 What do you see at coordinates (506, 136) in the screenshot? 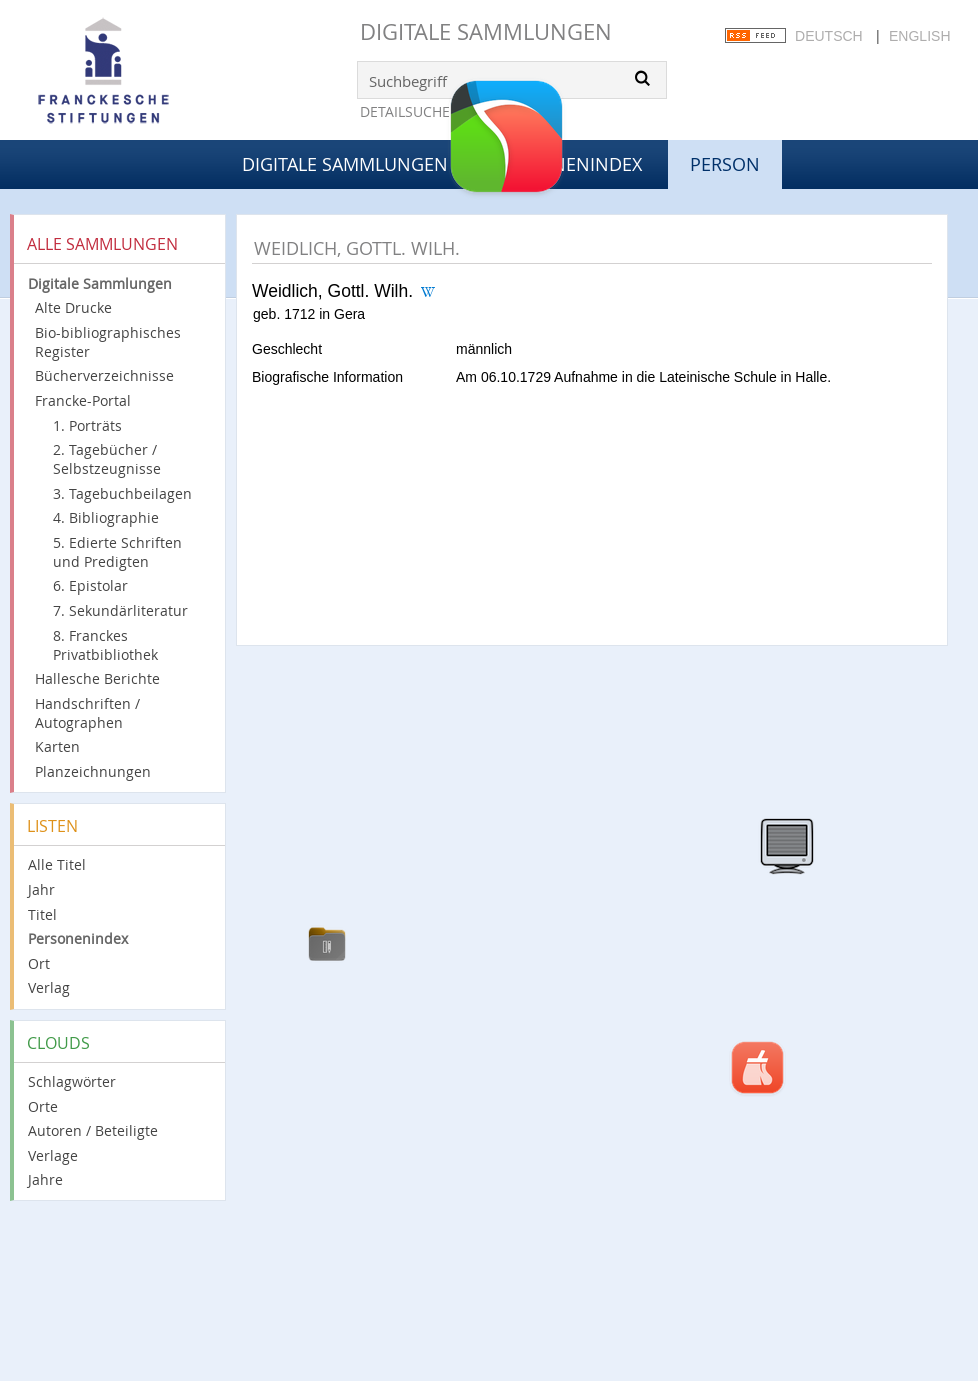
I see `open reaper digital audio workstation` at bounding box center [506, 136].